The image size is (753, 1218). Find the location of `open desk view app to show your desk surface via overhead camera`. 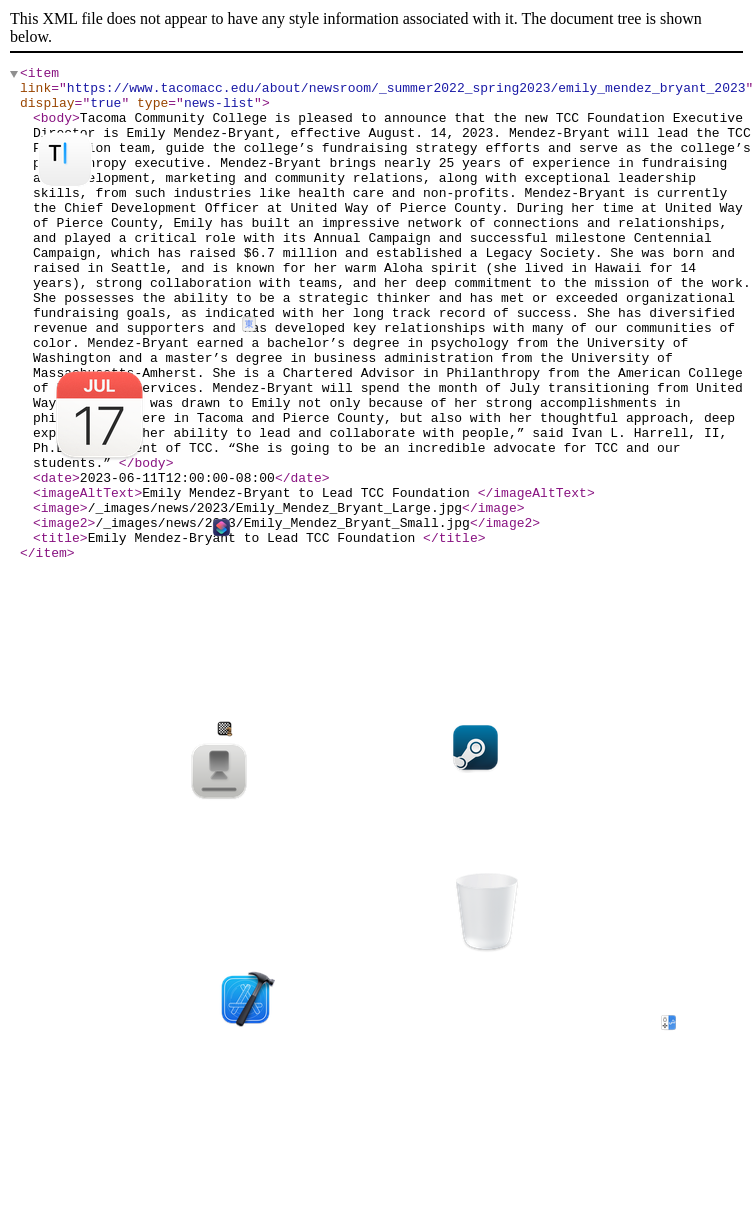

open desk view app to show your desk surface via overhead camera is located at coordinates (219, 771).